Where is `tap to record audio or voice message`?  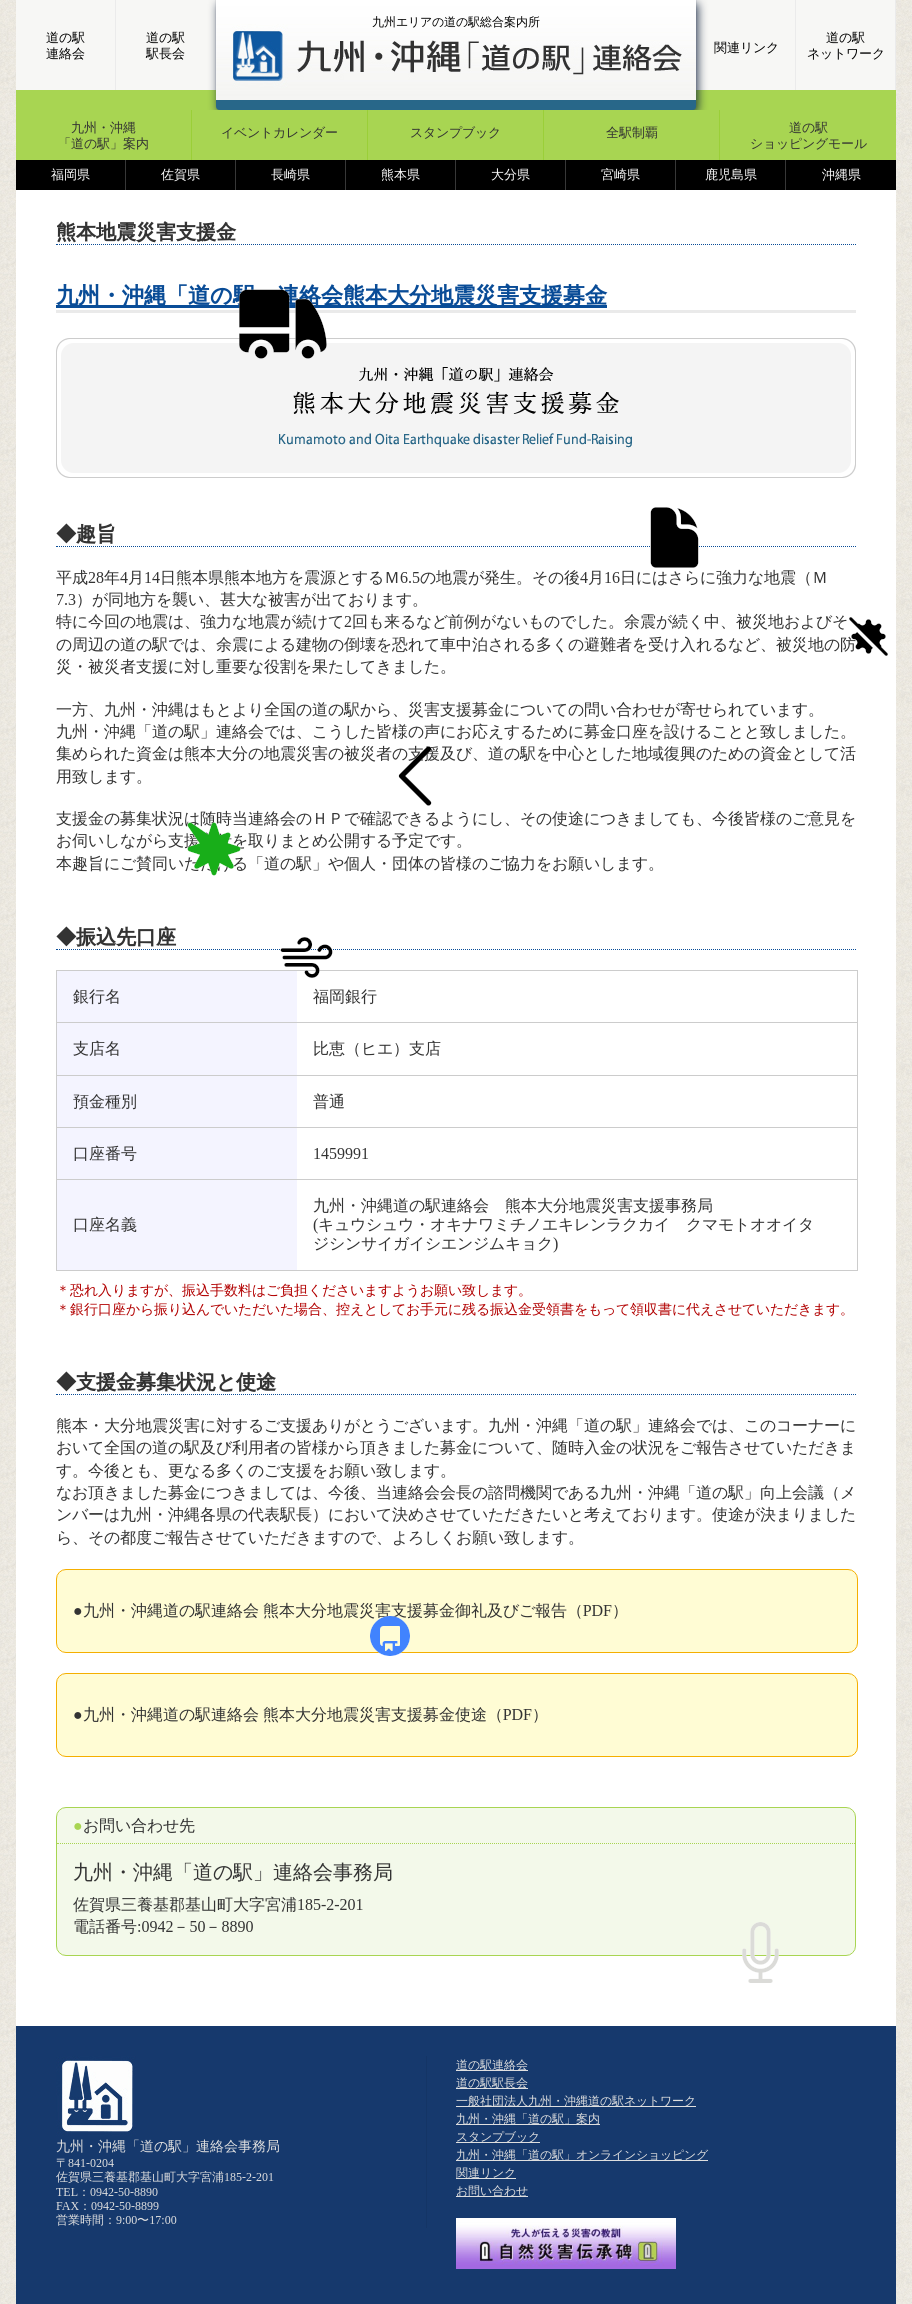 tap to record audio or voice message is located at coordinates (760, 1952).